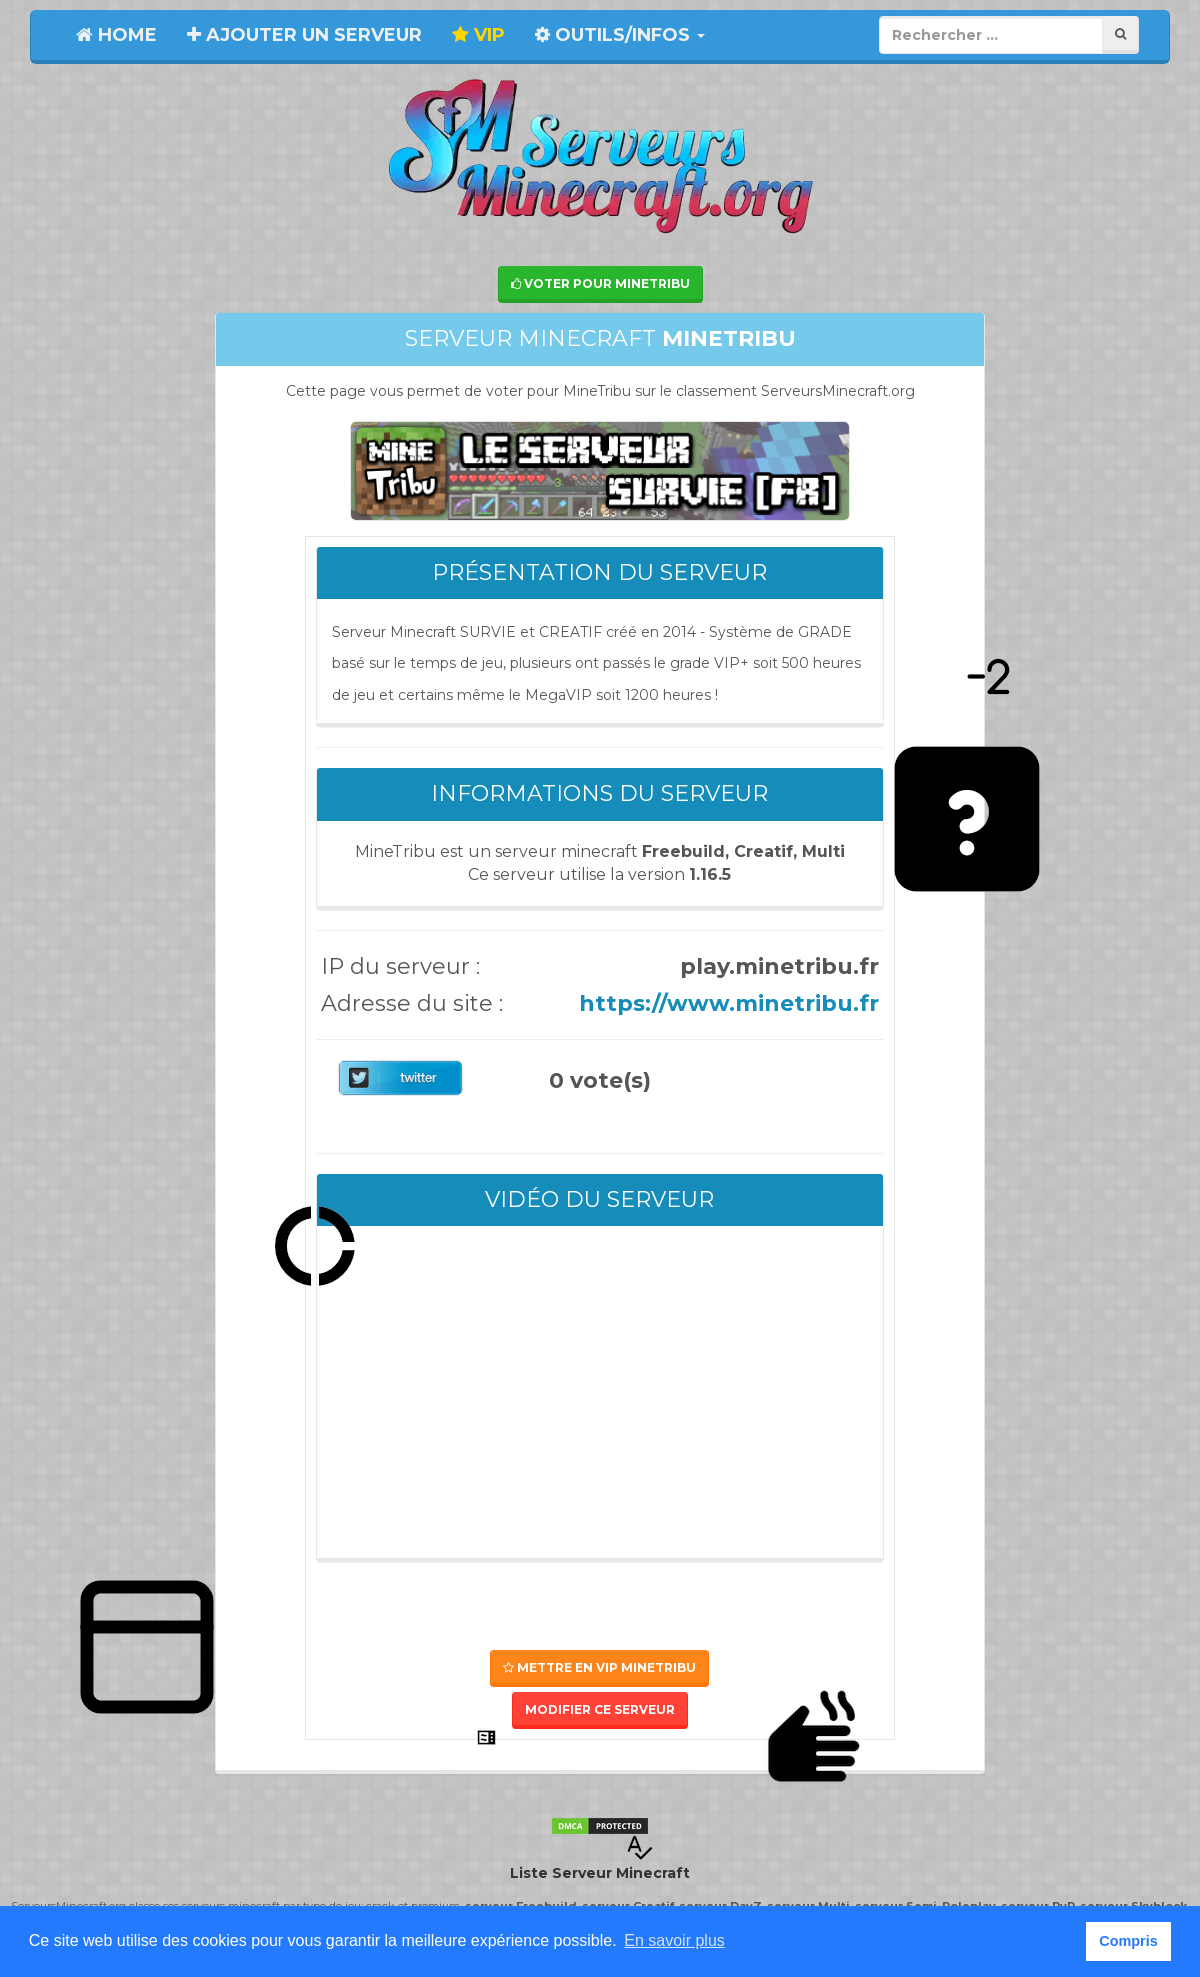 The width and height of the screenshot is (1200, 1977). Describe the element at coordinates (147, 1647) in the screenshot. I see `toggle top panel visibility` at that location.